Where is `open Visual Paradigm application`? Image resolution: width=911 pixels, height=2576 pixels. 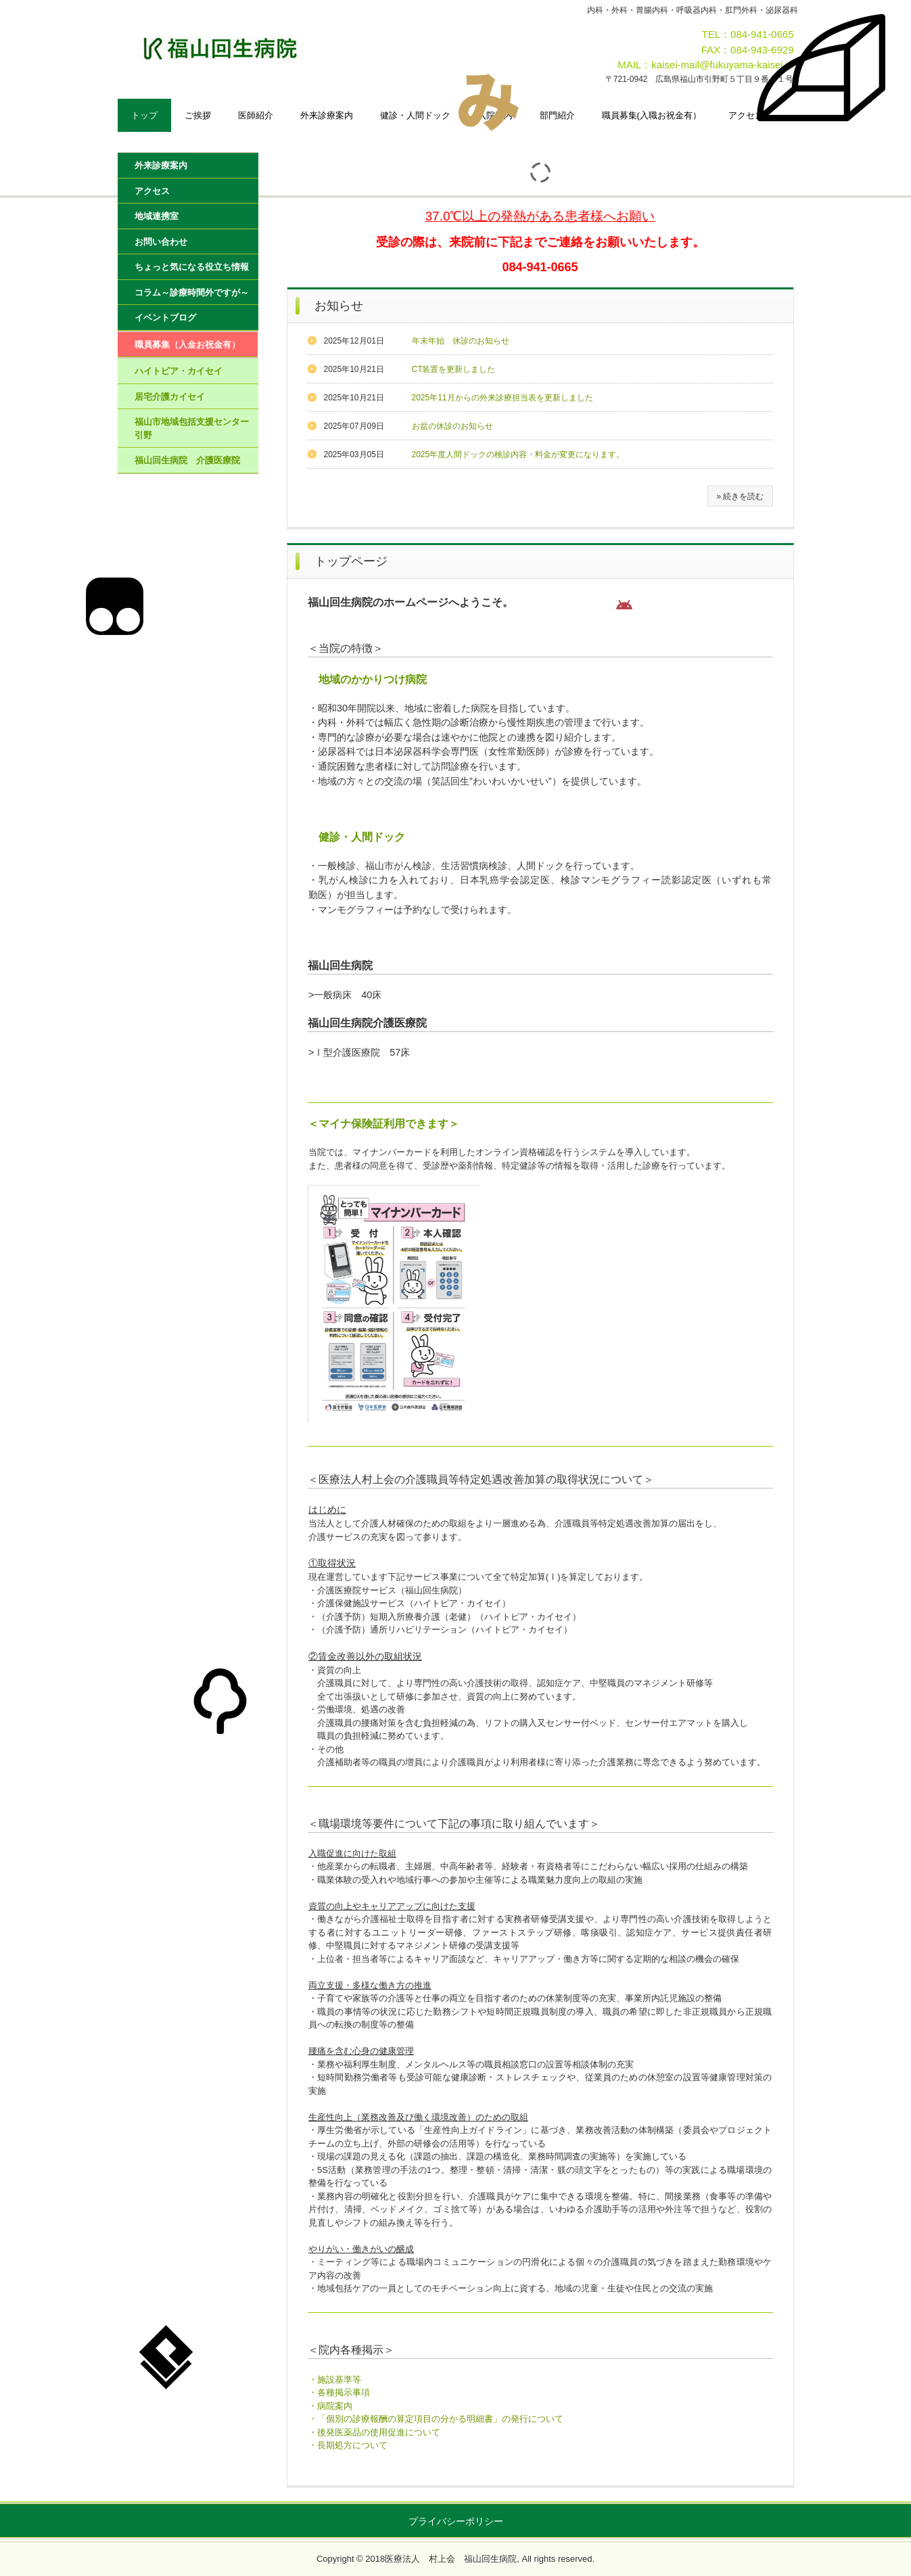
open Visual Paradigm application is located at coordinates (166, 2357).